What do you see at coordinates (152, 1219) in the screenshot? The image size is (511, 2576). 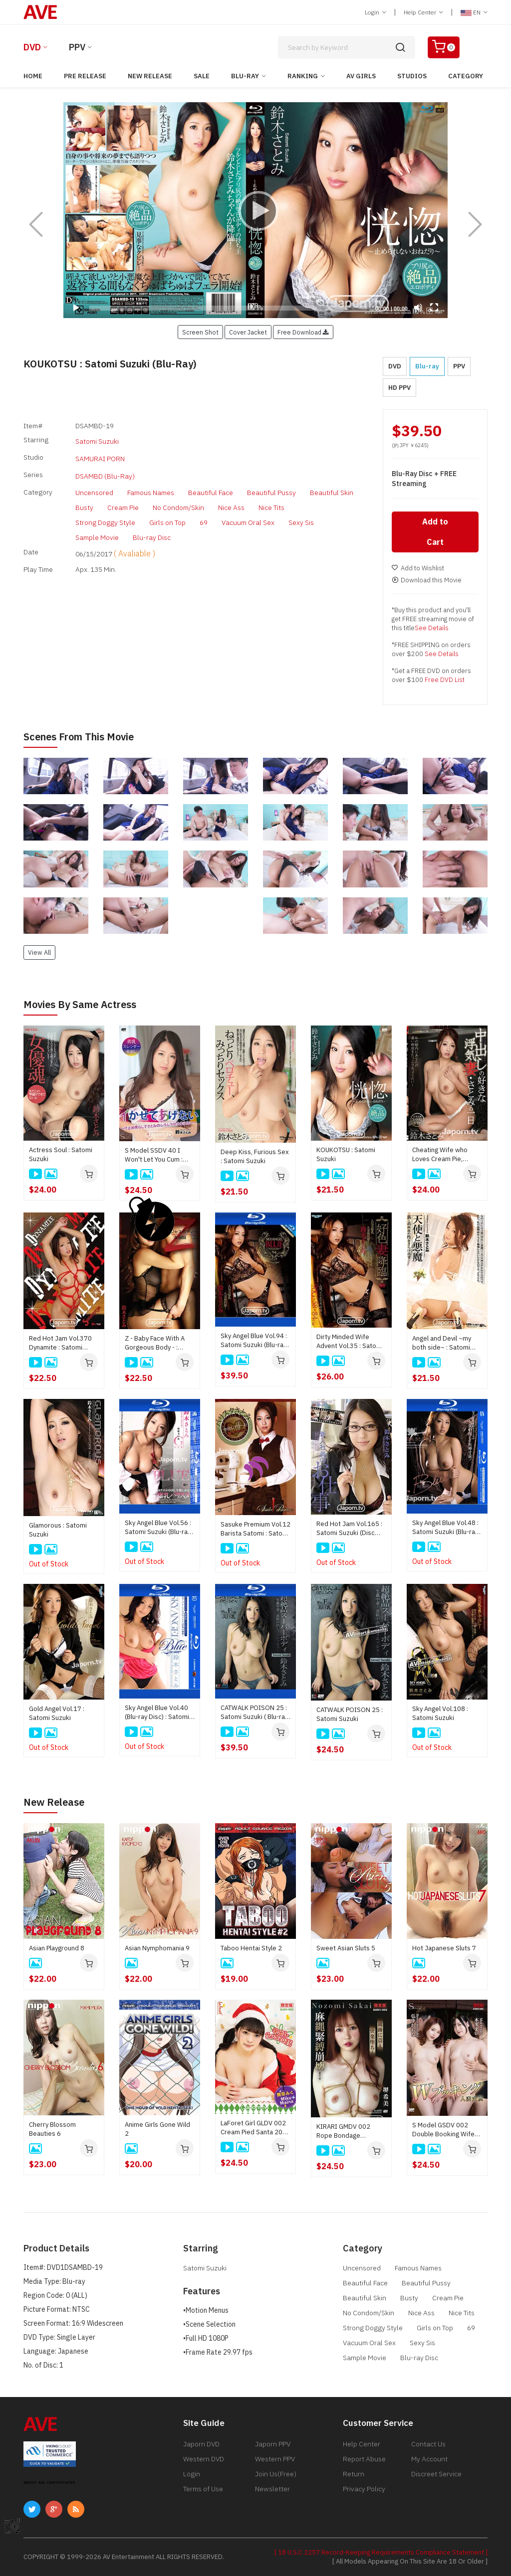 I see `activate an explosive or power attack ability` at bounding box center [152, 1219].